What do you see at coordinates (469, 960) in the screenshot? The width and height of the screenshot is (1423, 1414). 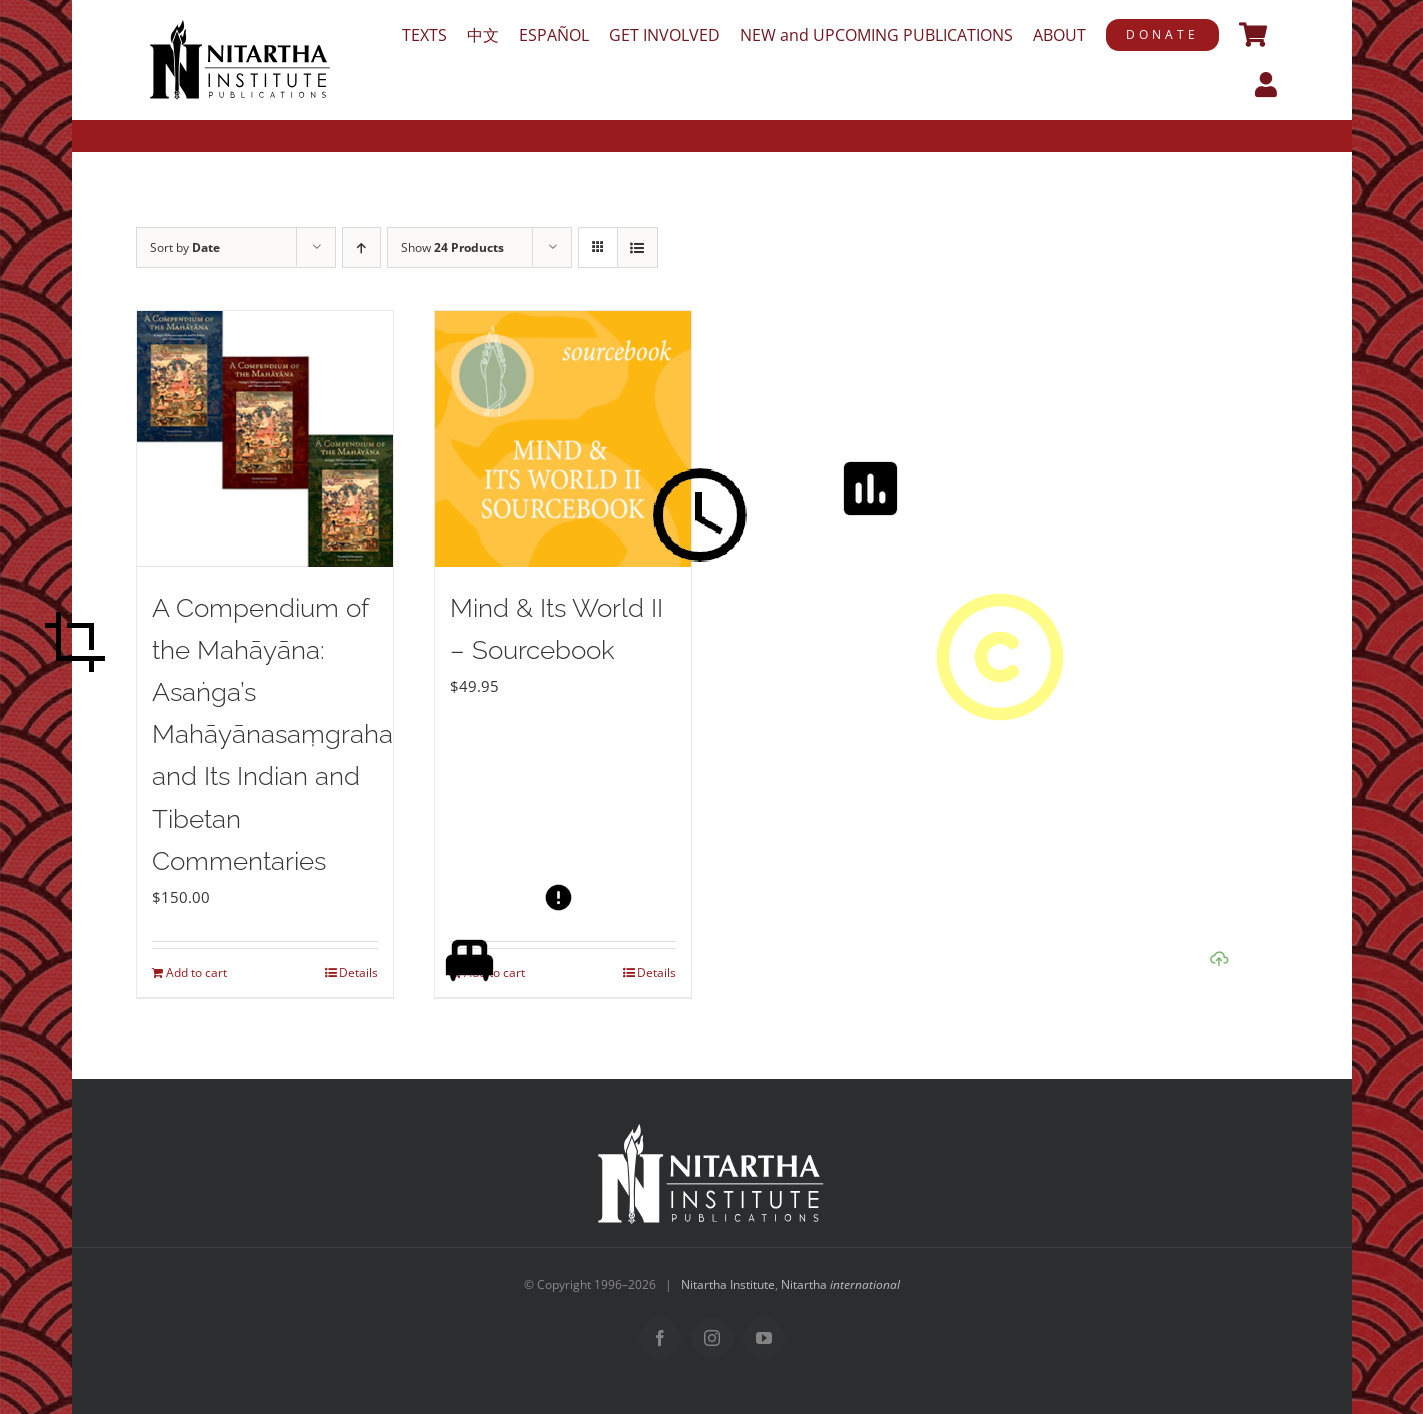 I see `select single bed room option` at bounding box center [469, 960].